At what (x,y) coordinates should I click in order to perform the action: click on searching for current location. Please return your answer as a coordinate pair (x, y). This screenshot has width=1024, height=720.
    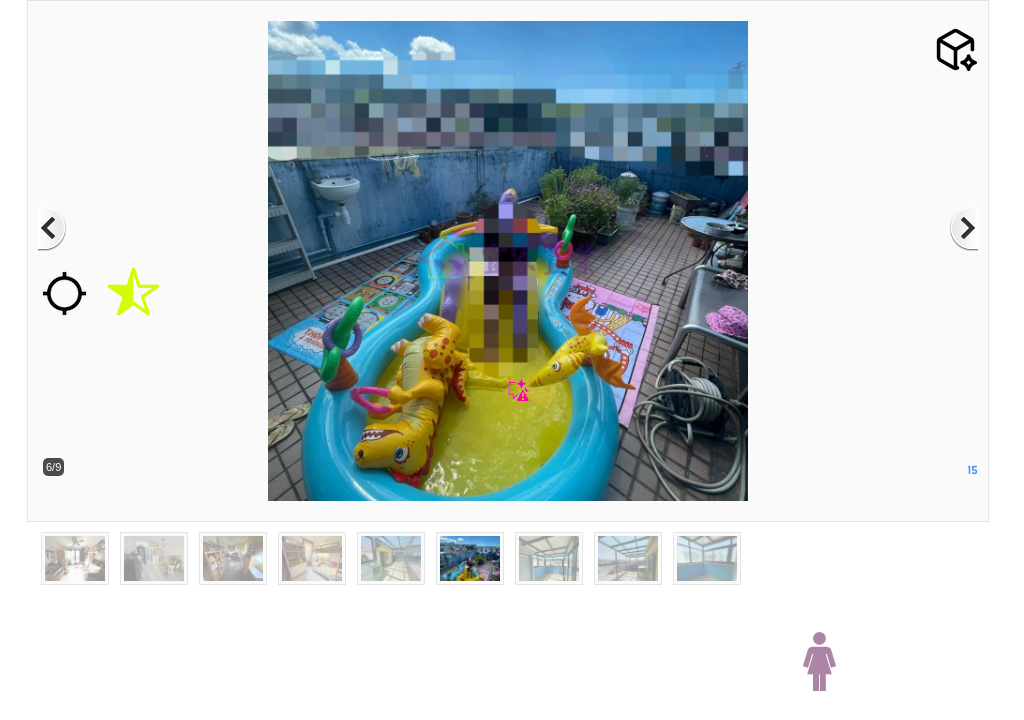
    Looking at the image, I should click on (64, 293).